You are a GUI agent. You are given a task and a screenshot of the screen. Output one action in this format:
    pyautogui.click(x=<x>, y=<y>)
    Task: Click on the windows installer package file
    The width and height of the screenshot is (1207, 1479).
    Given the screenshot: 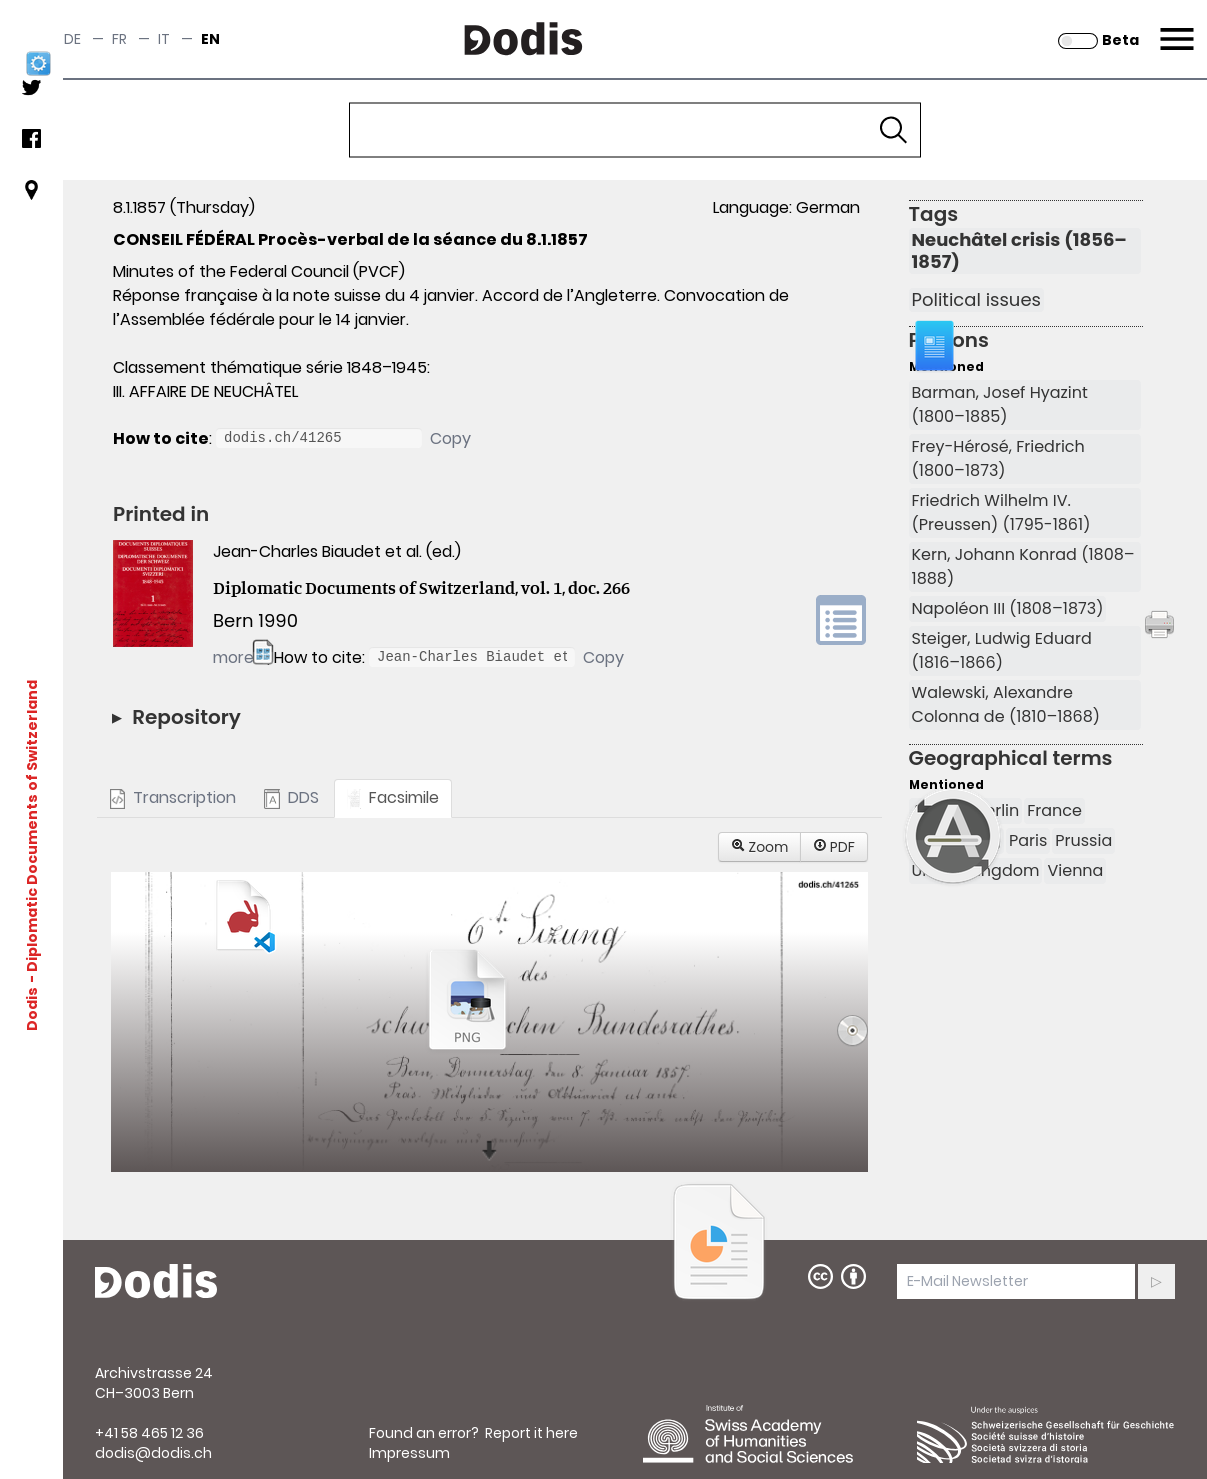 What is the action you would take?
    pyautogui.click(x=38, y=63)
    